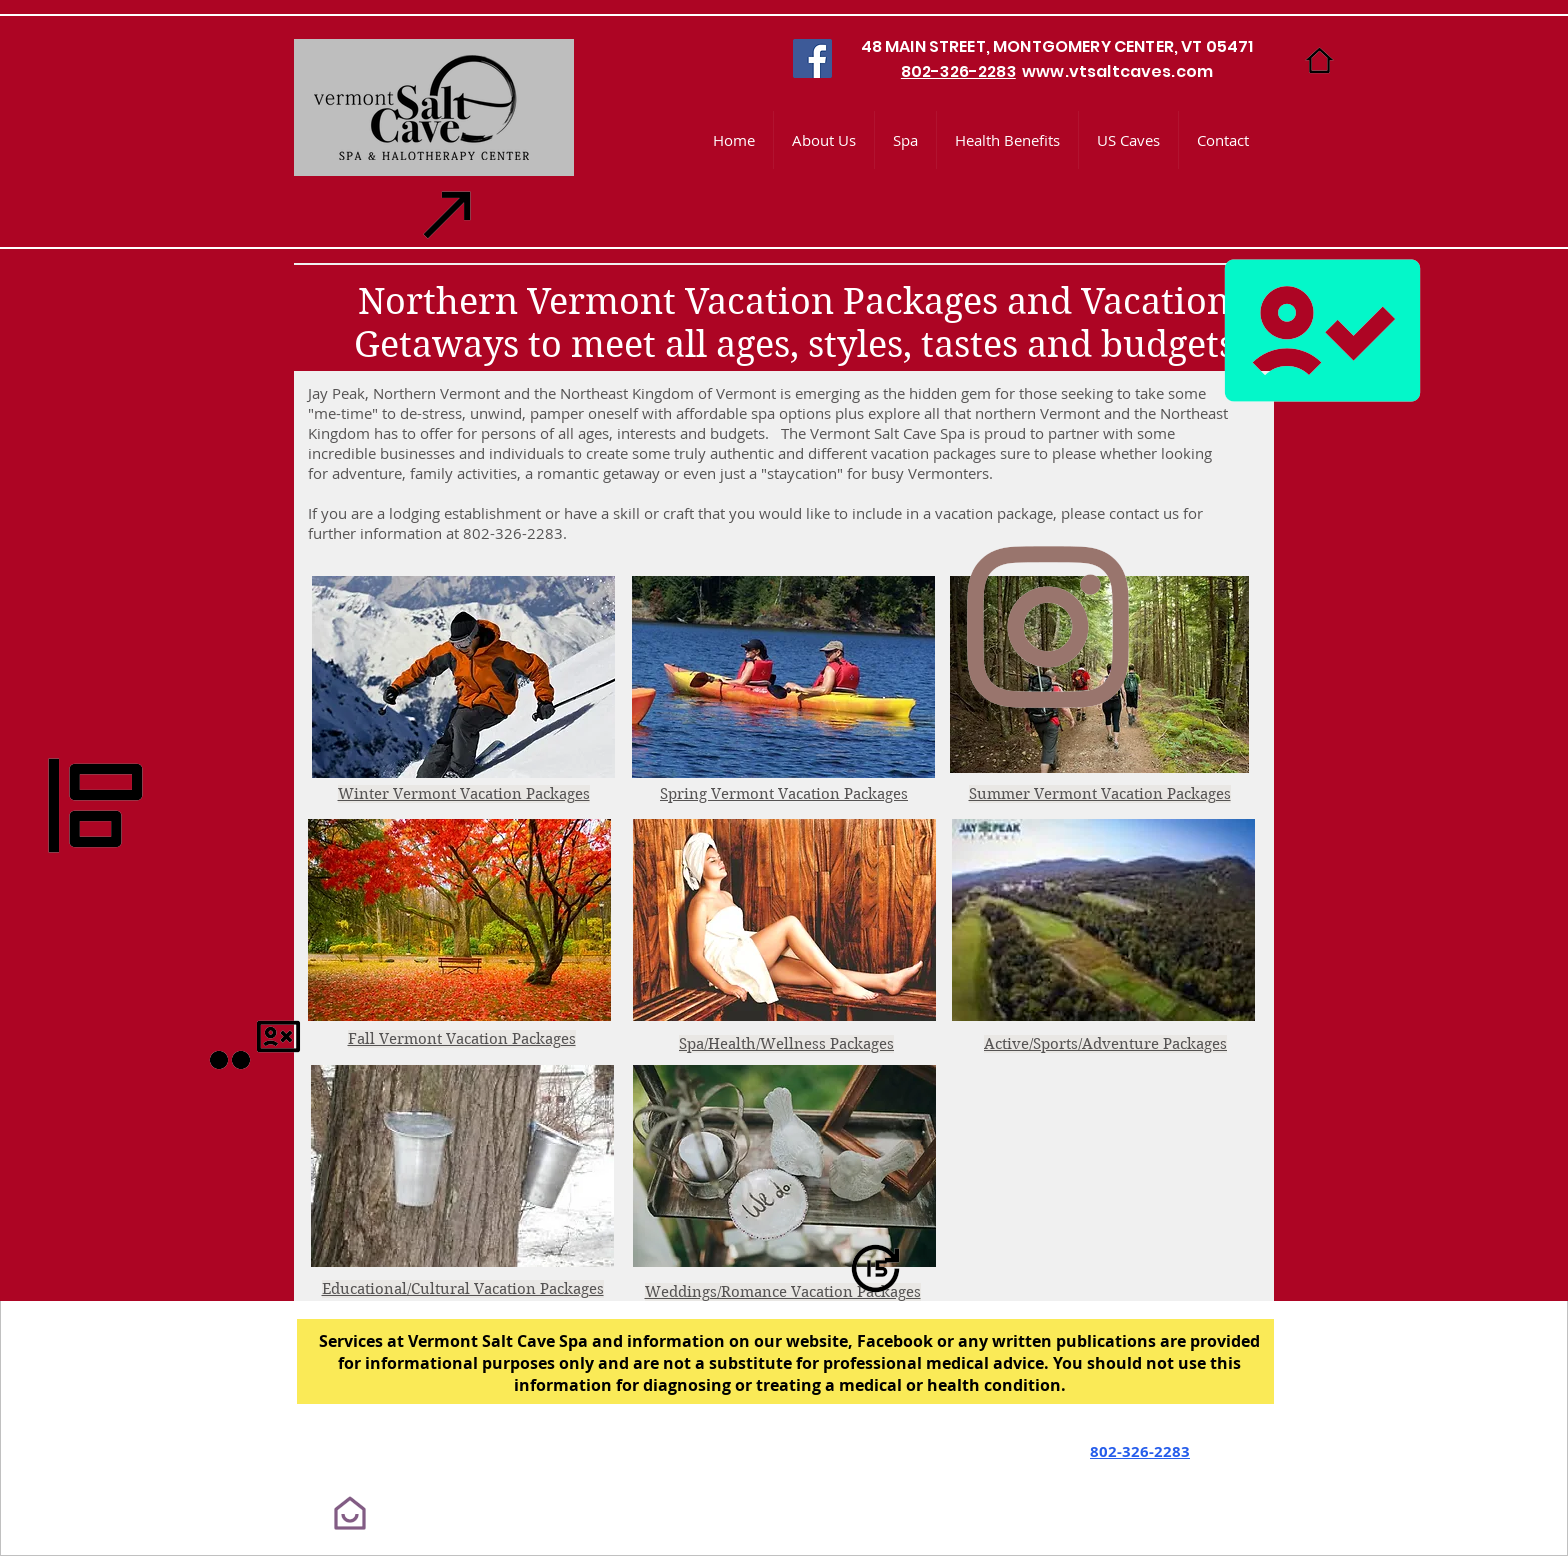 This screenshot has width=1568, height=1556. I want to click on open link in new tab or external window, so click(448, 214).